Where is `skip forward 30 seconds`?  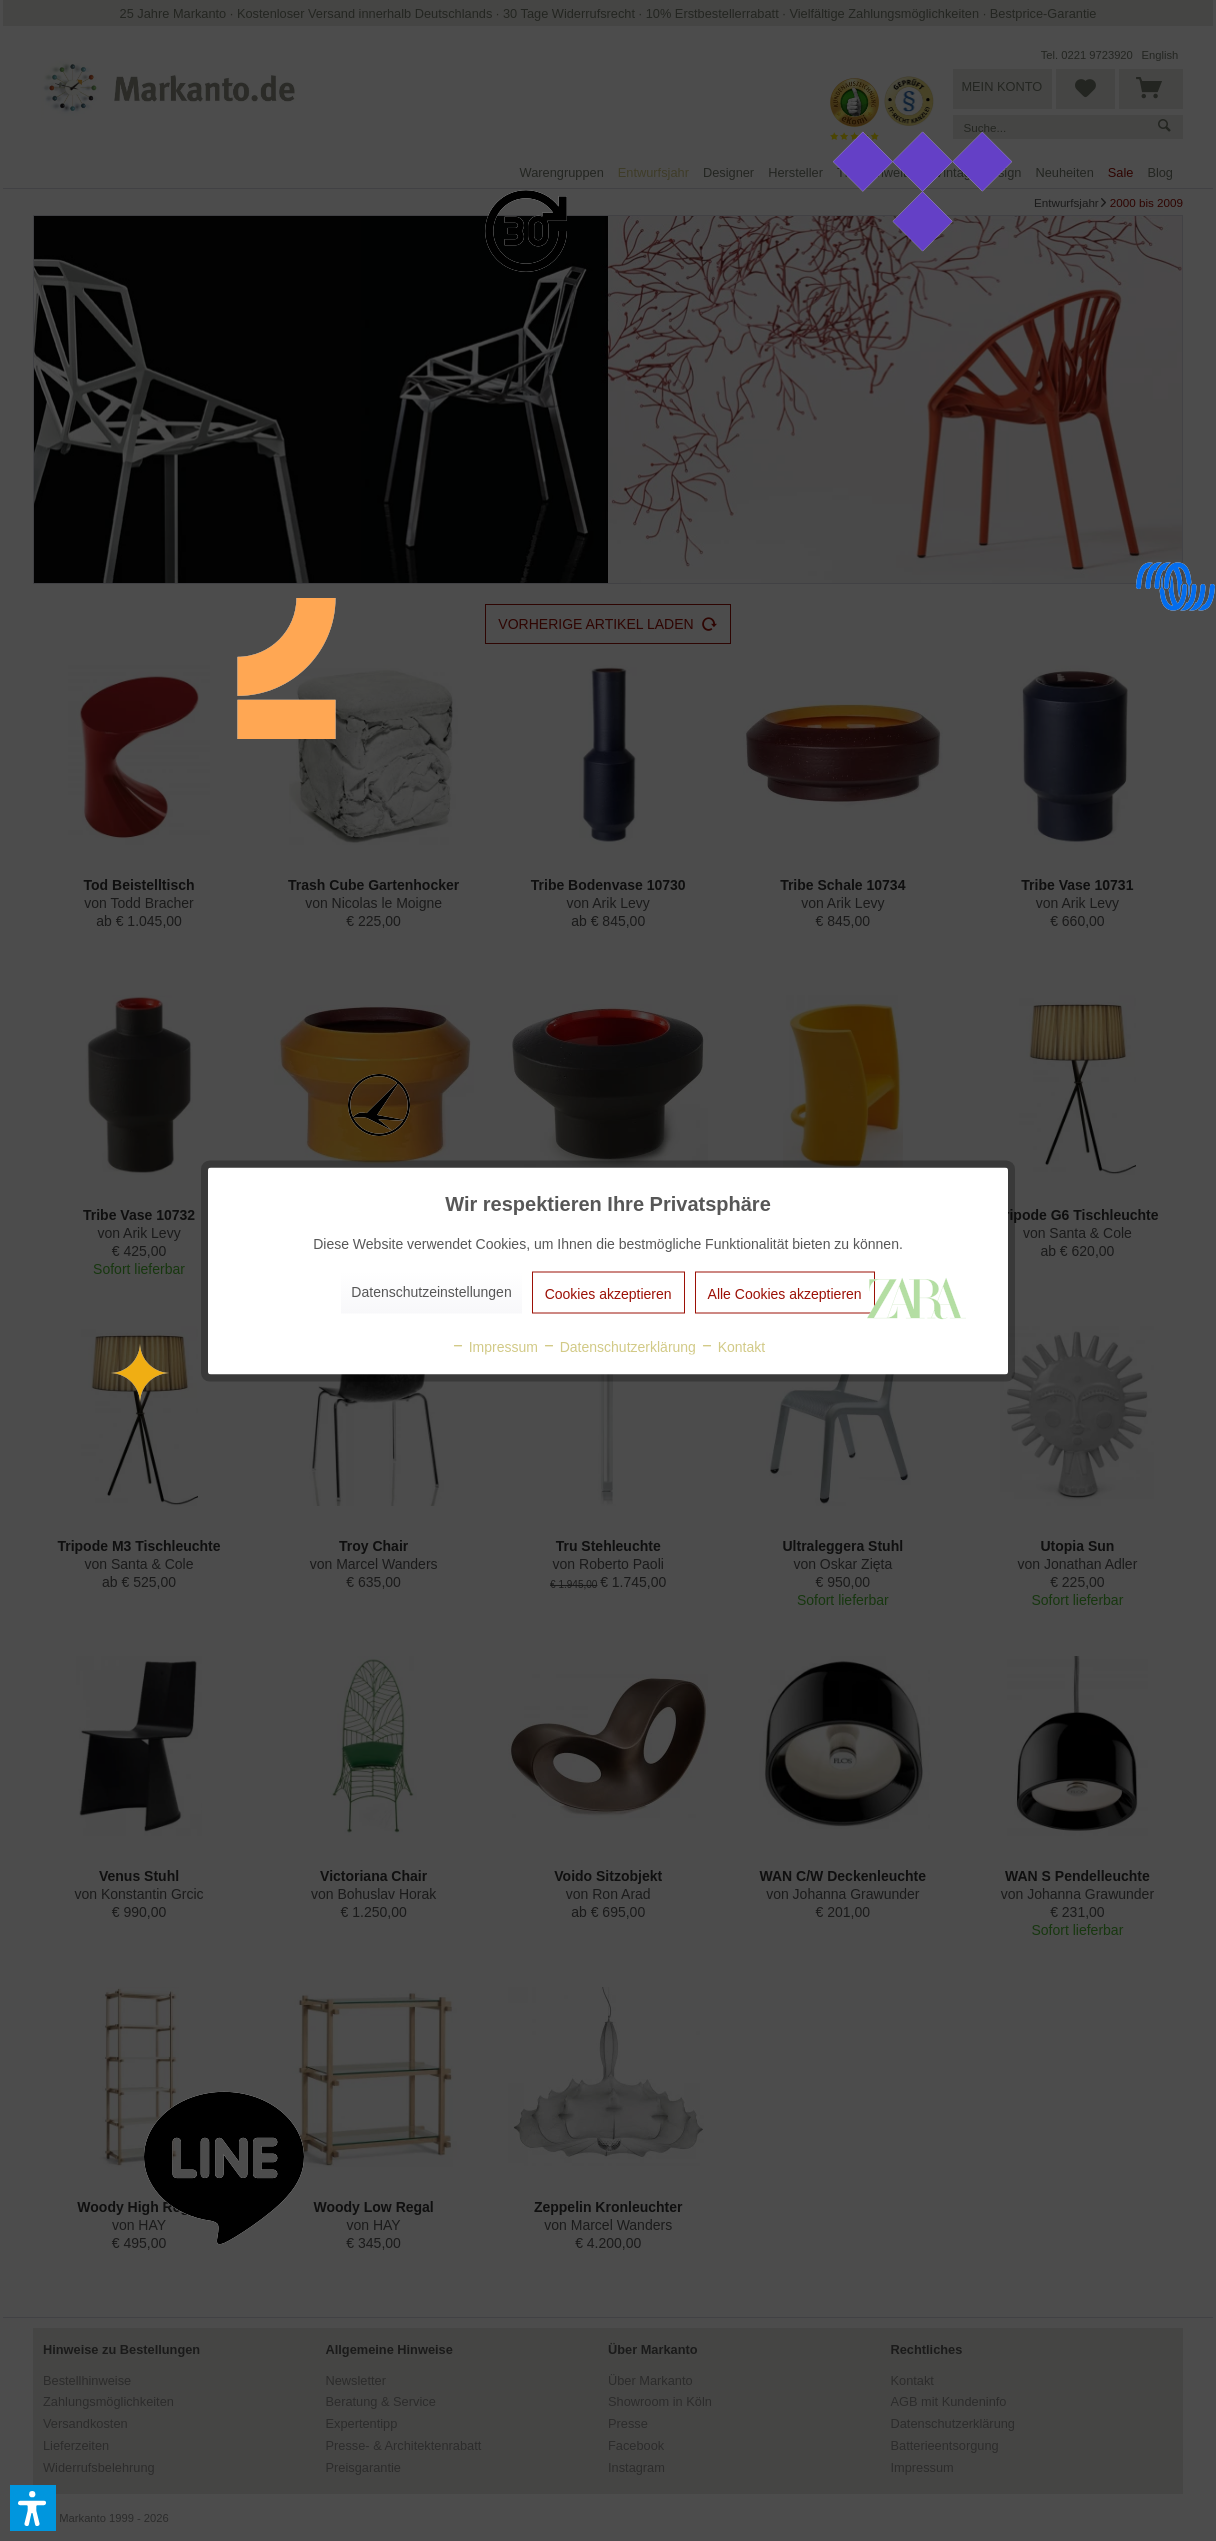
skip forward 30 seconds is located at coordinates (526, 231).